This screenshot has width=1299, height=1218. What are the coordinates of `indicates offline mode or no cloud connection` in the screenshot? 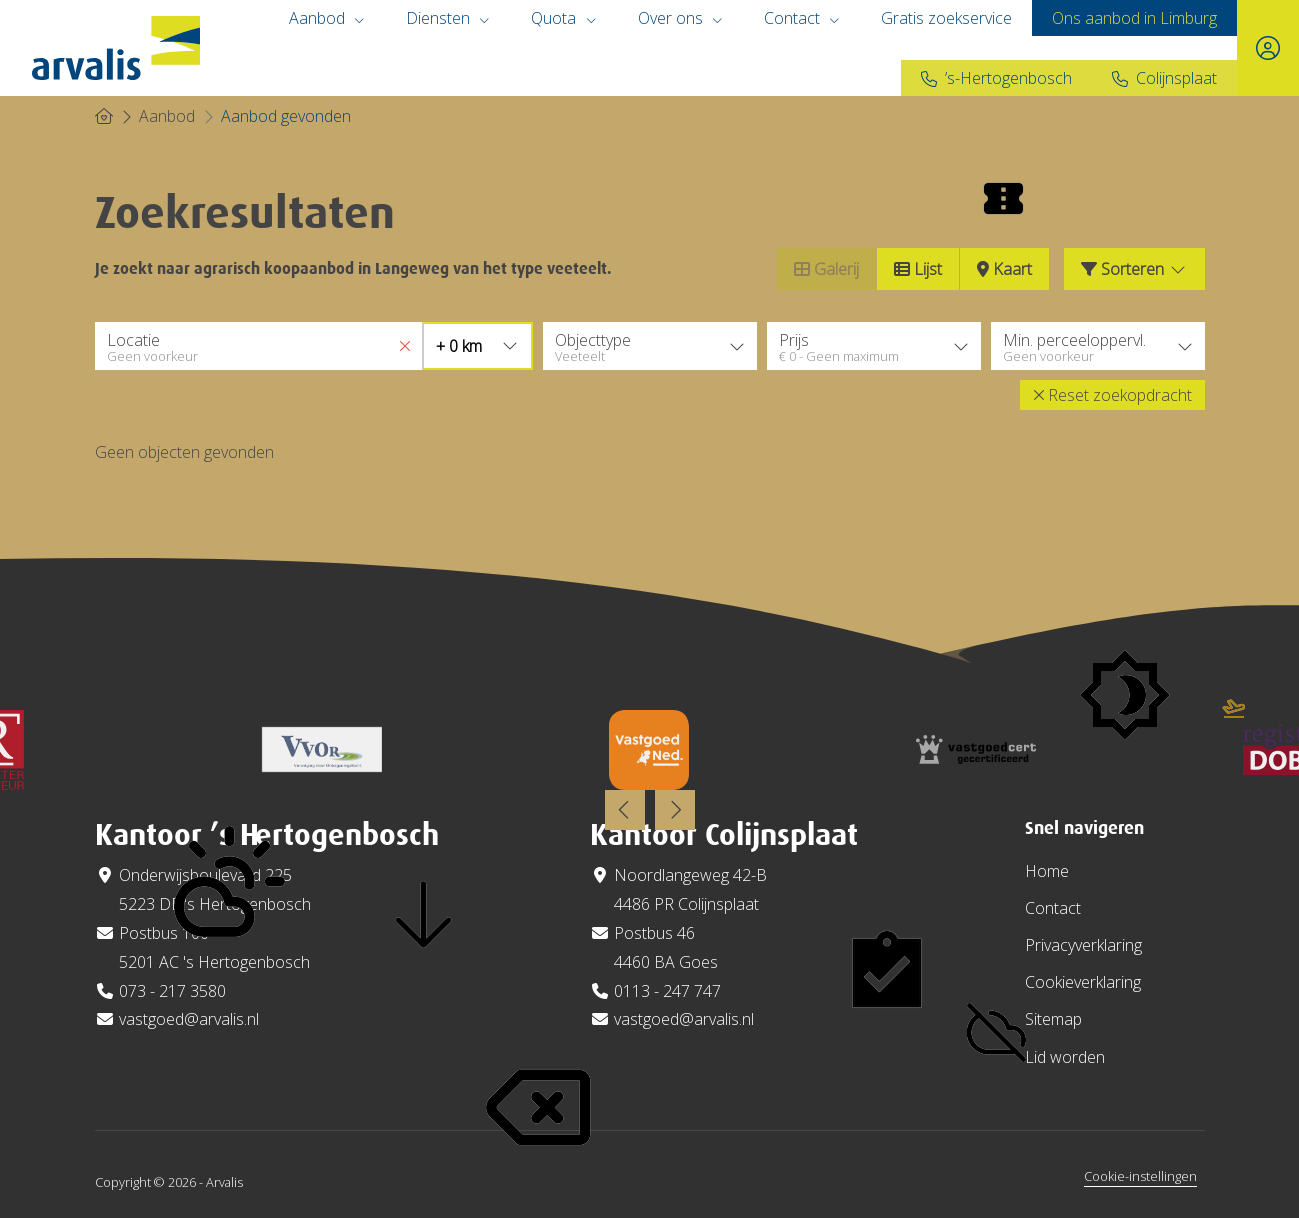 It's located at (996, 1032).